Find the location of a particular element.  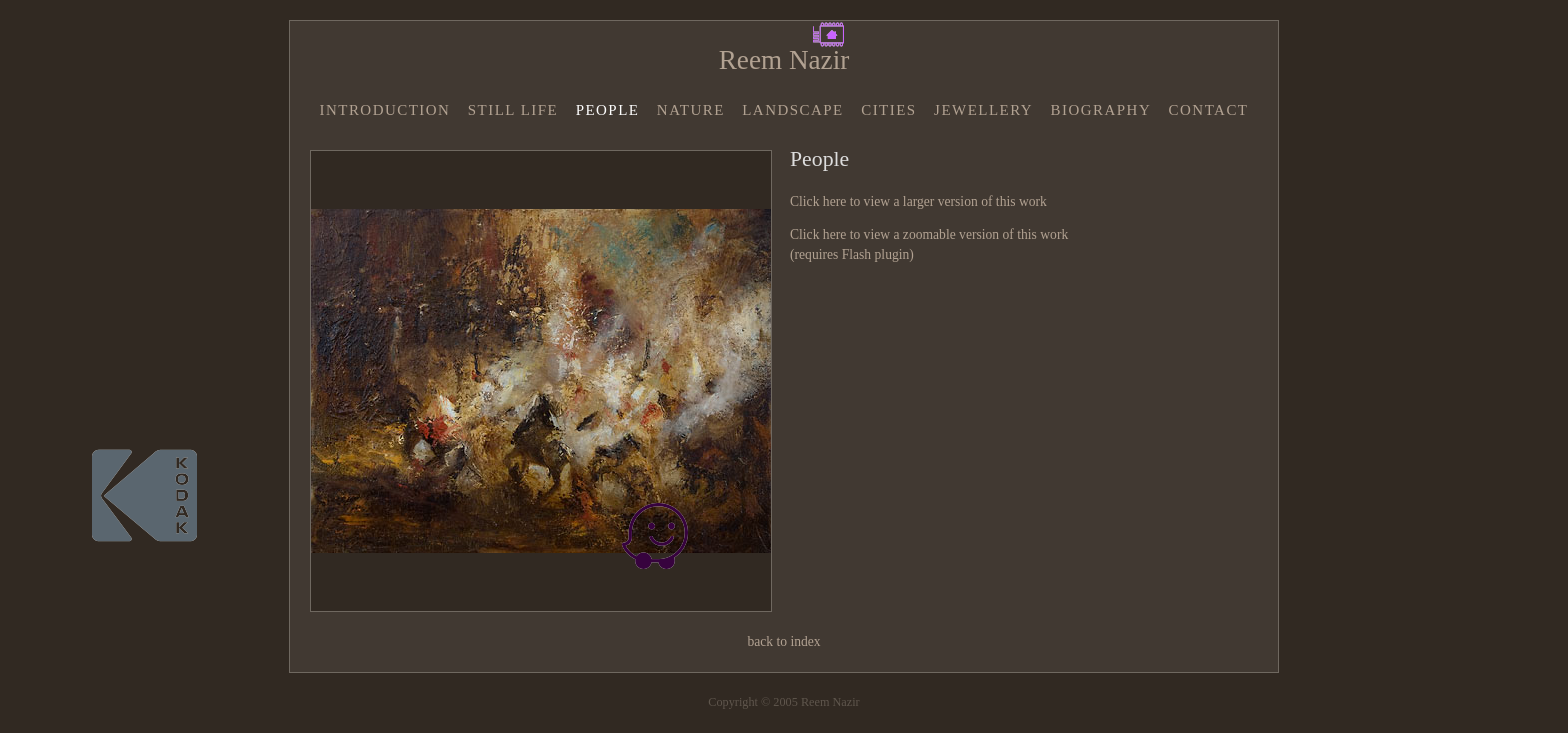

Kodak brand logo is located at coordinates (144, 495).